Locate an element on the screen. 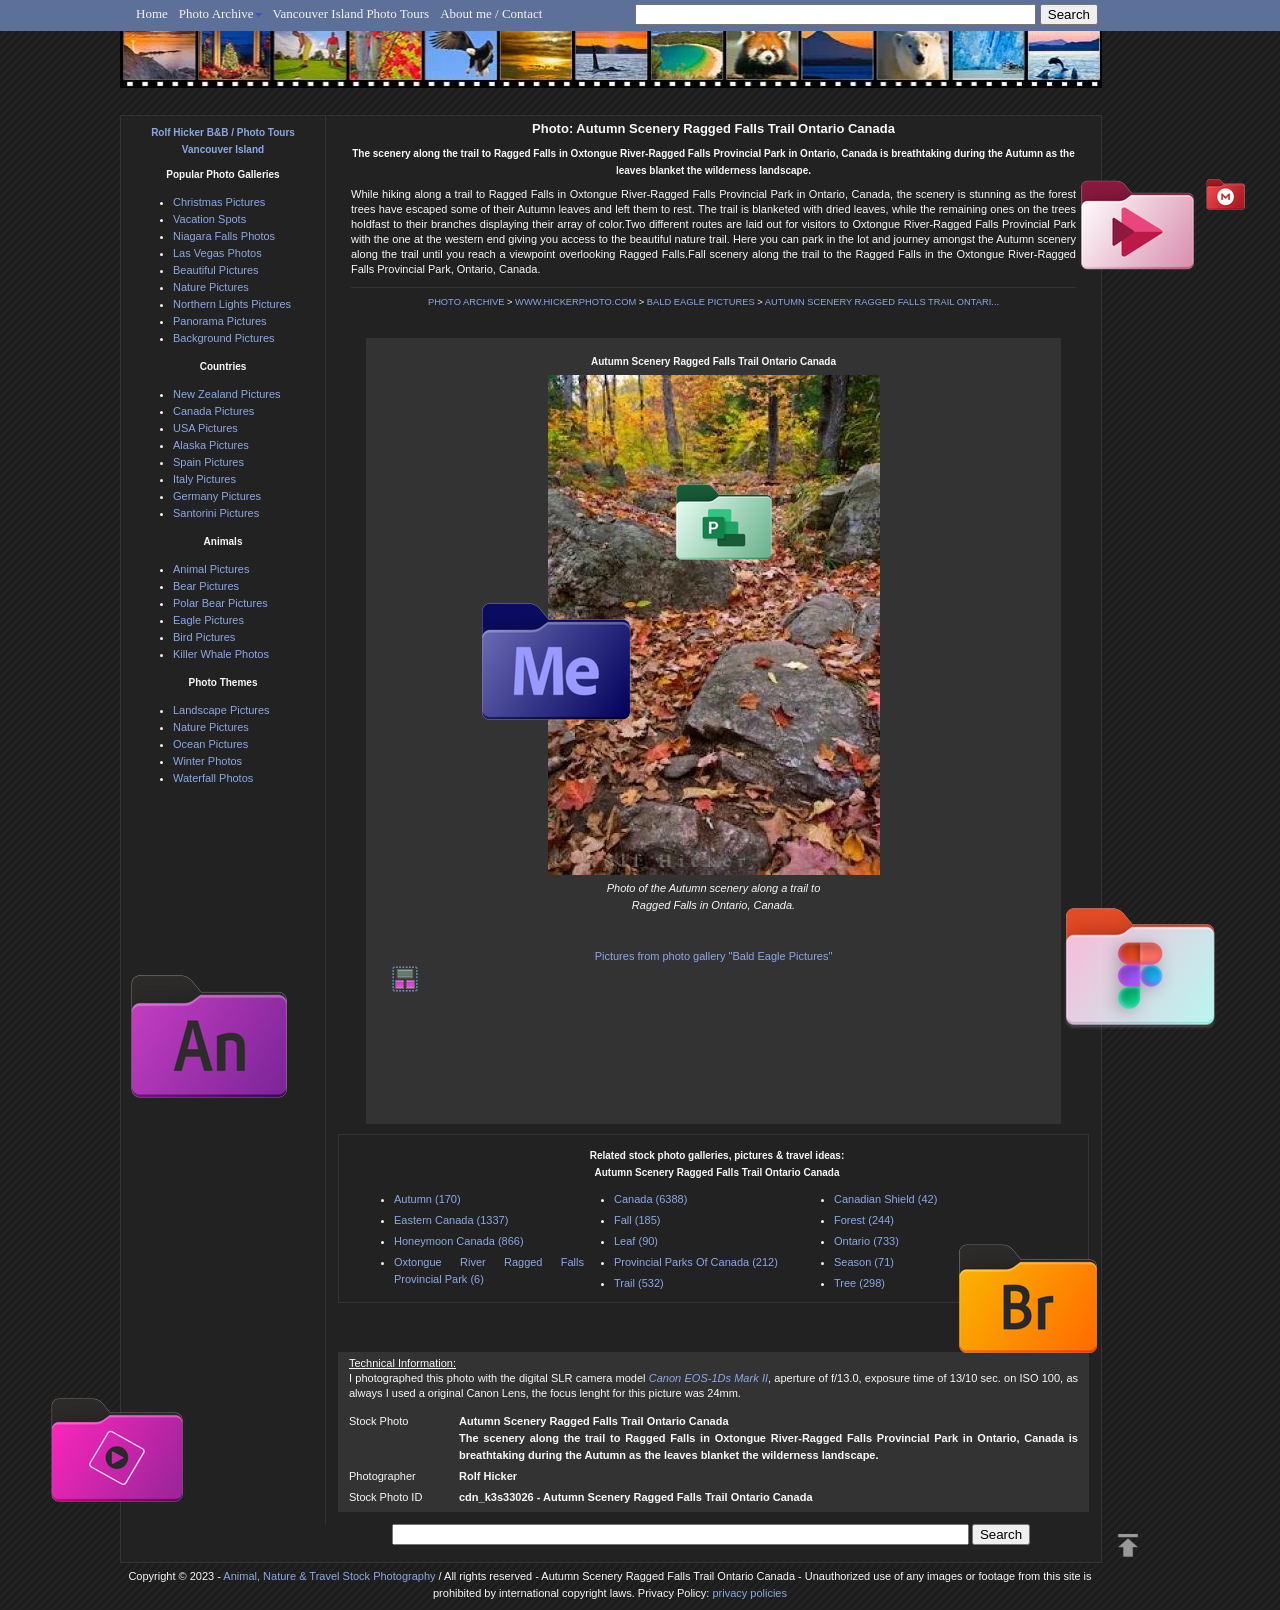  select all items in the current view is located at coordinates (405, 979).